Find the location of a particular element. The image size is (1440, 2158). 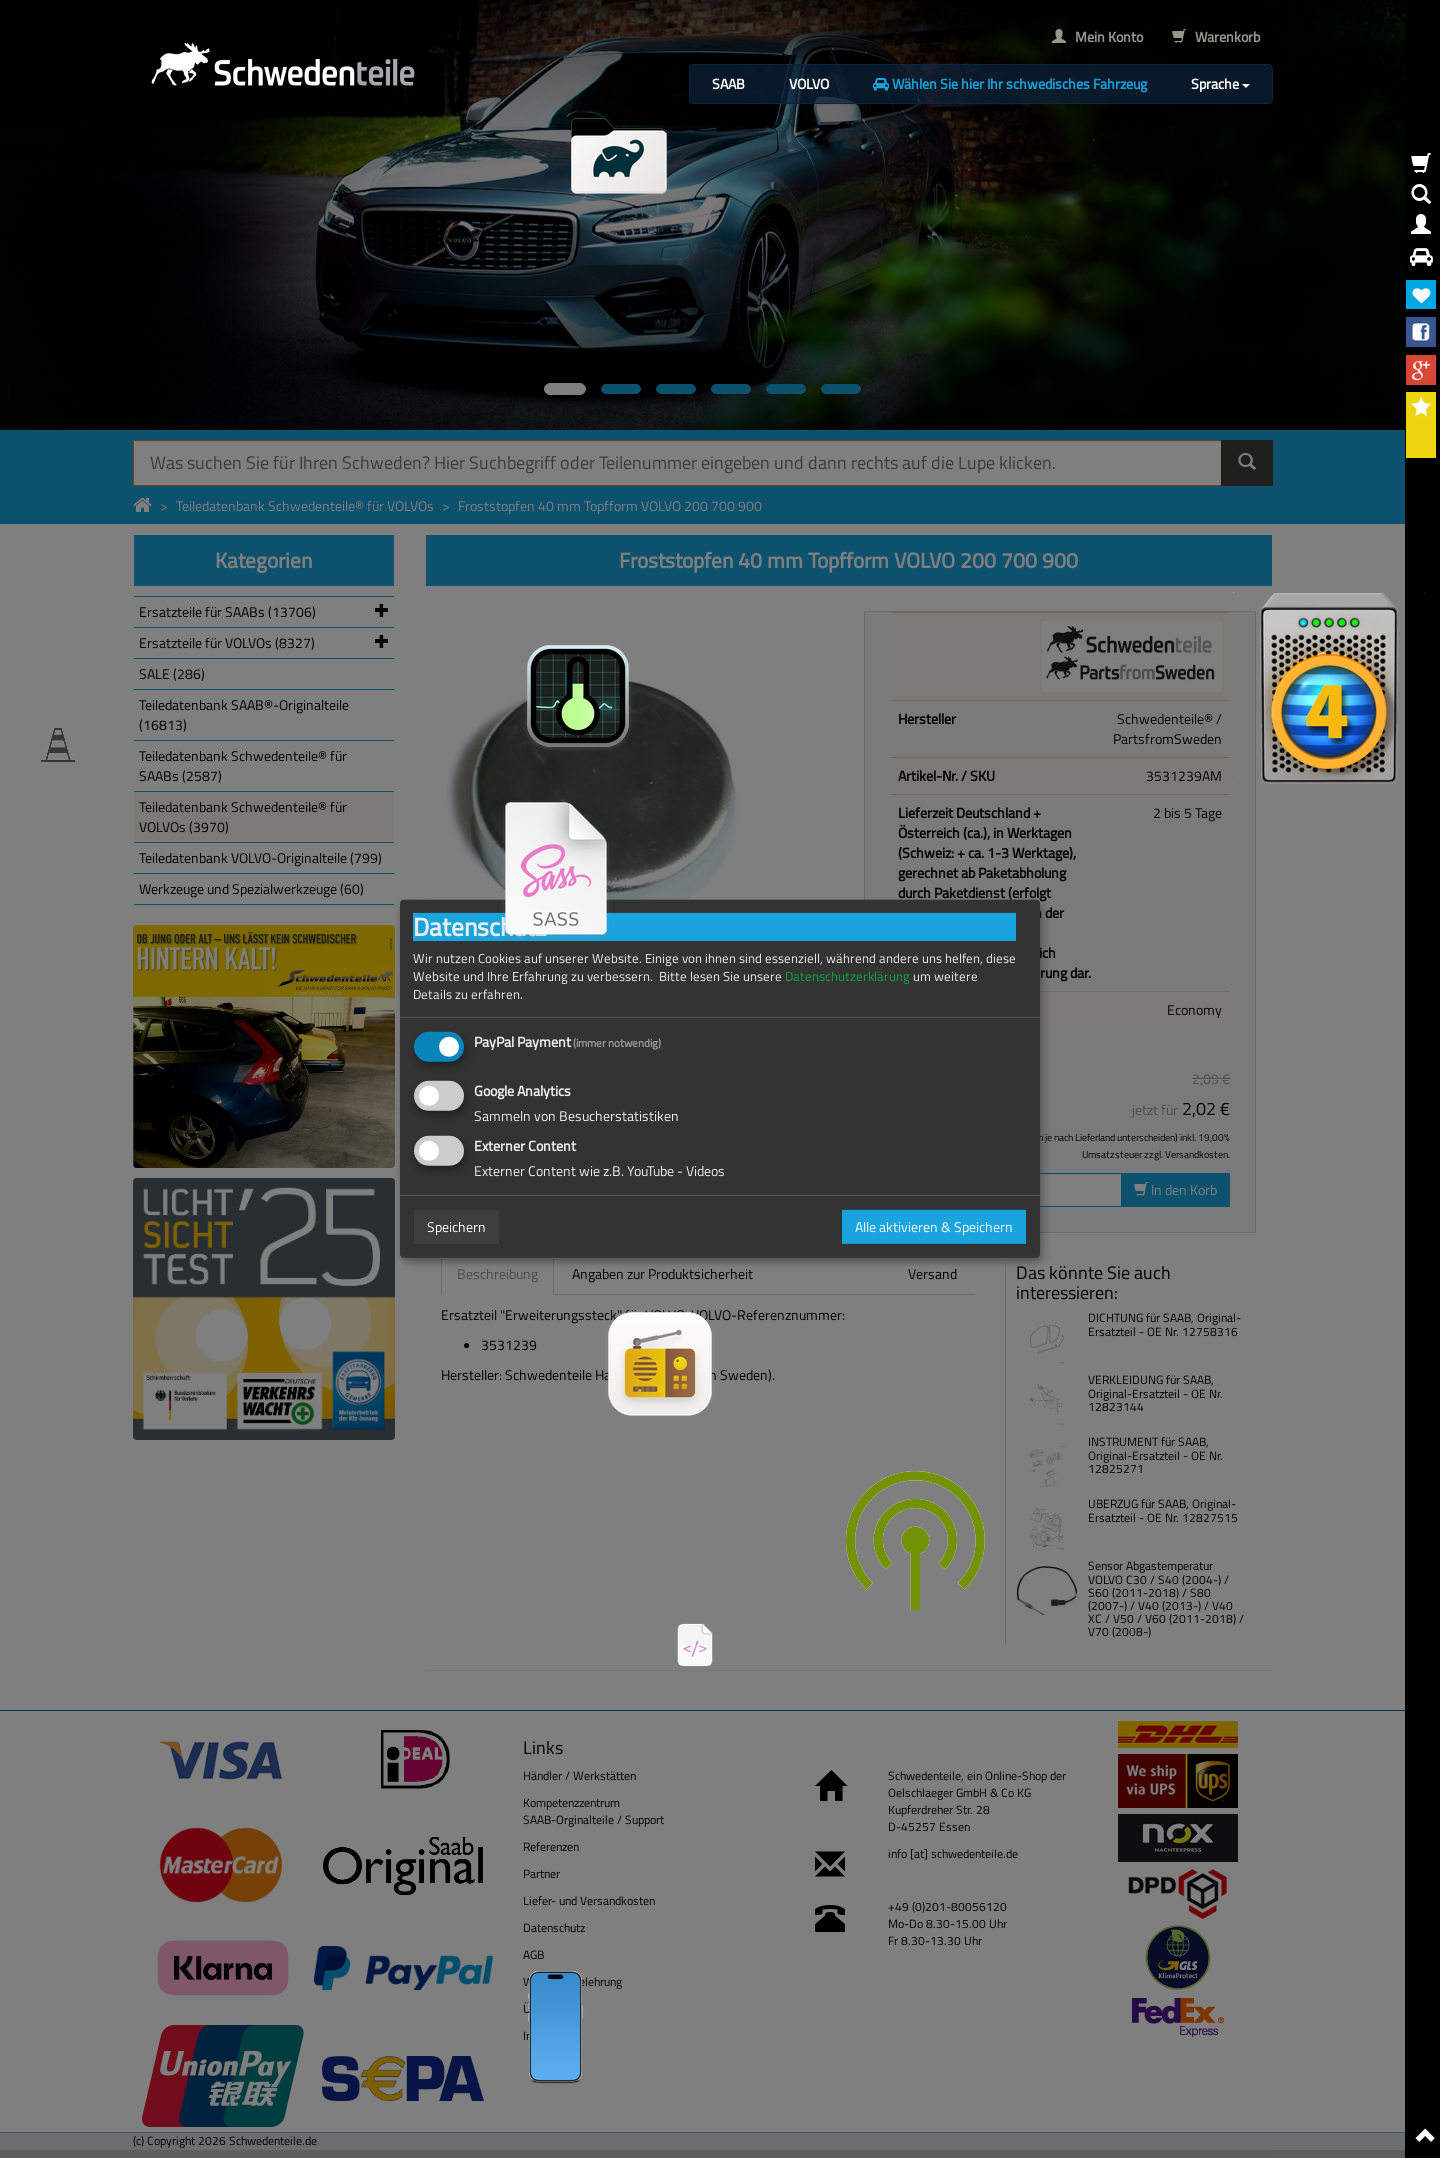

folder containing gradle build files is located at coordinates (618, 158).